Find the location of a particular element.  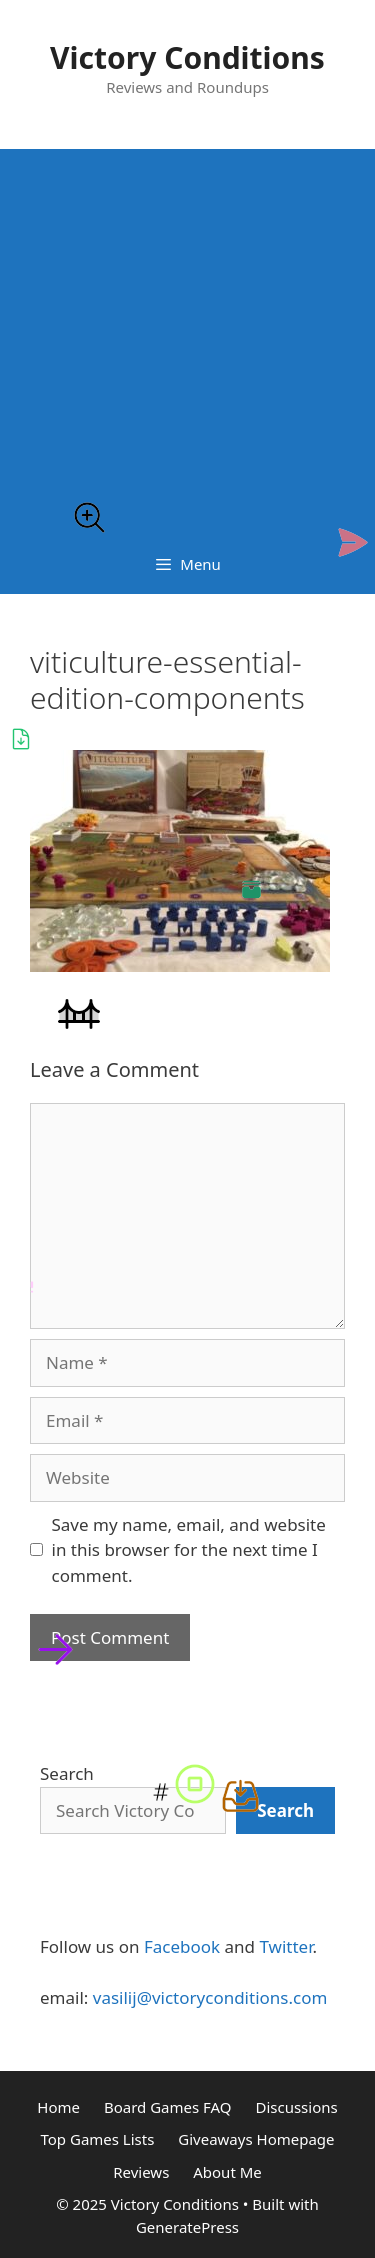

indicates a warning or alert requiring attention is located at coordinates (32, 1287).